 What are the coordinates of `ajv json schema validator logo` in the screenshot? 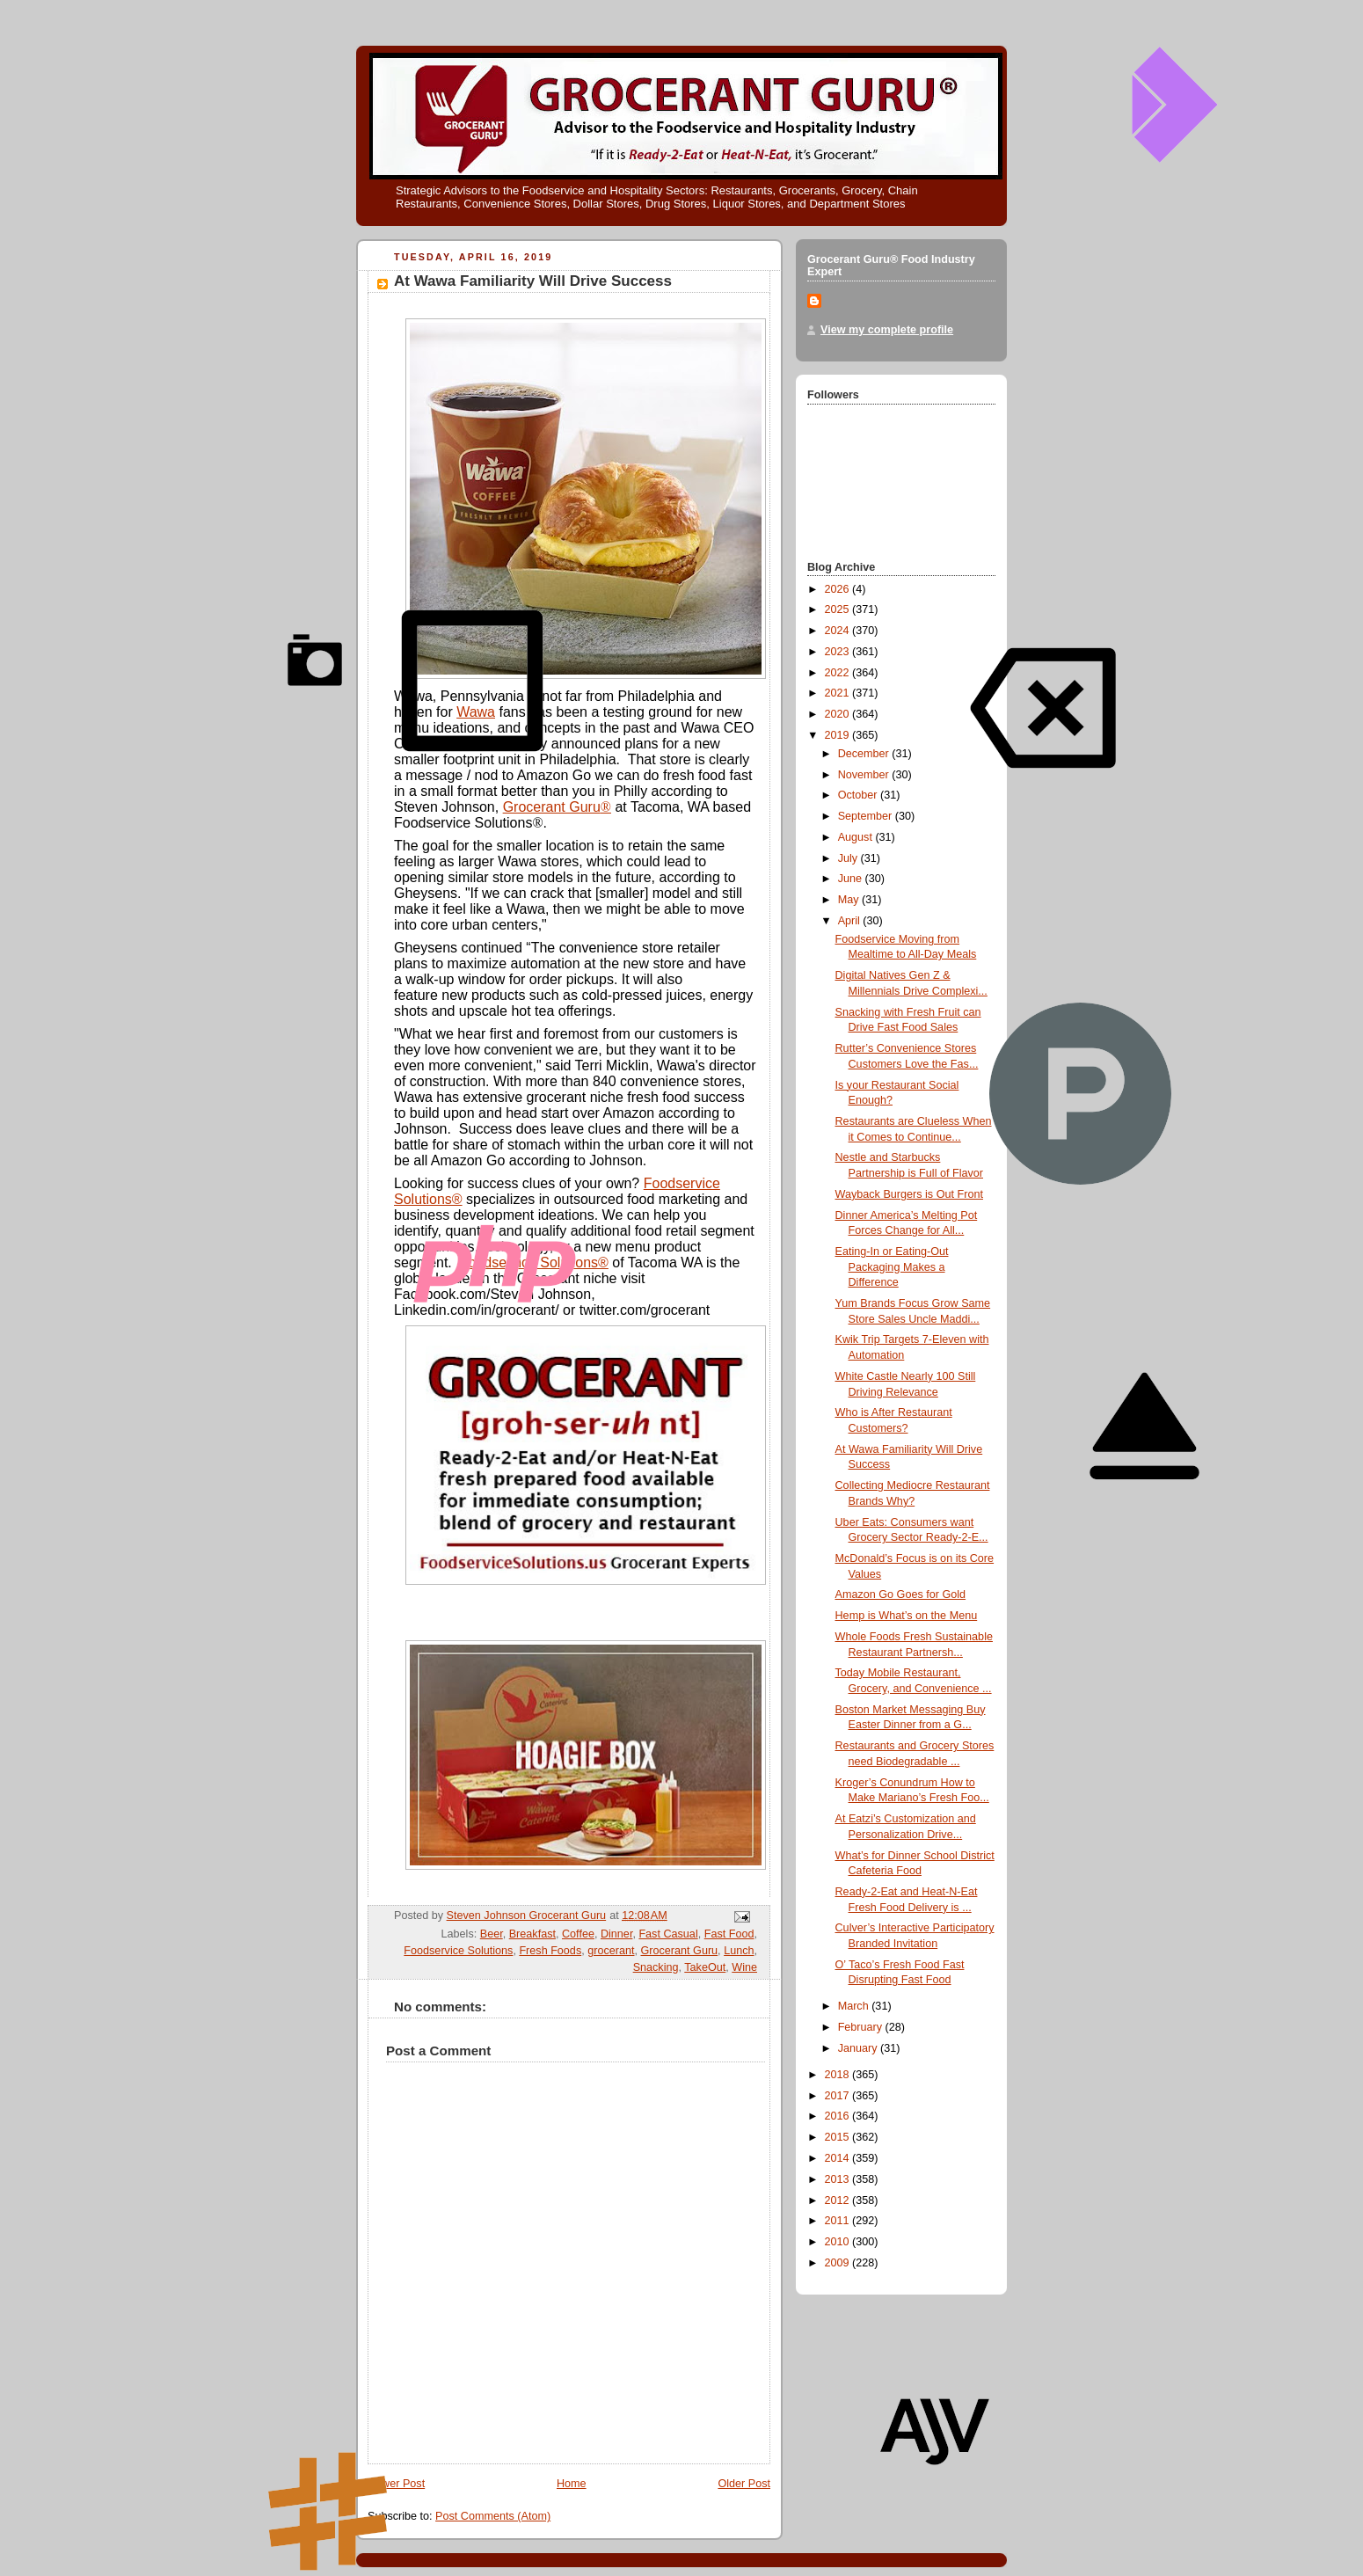 It's located at (935, 2432).